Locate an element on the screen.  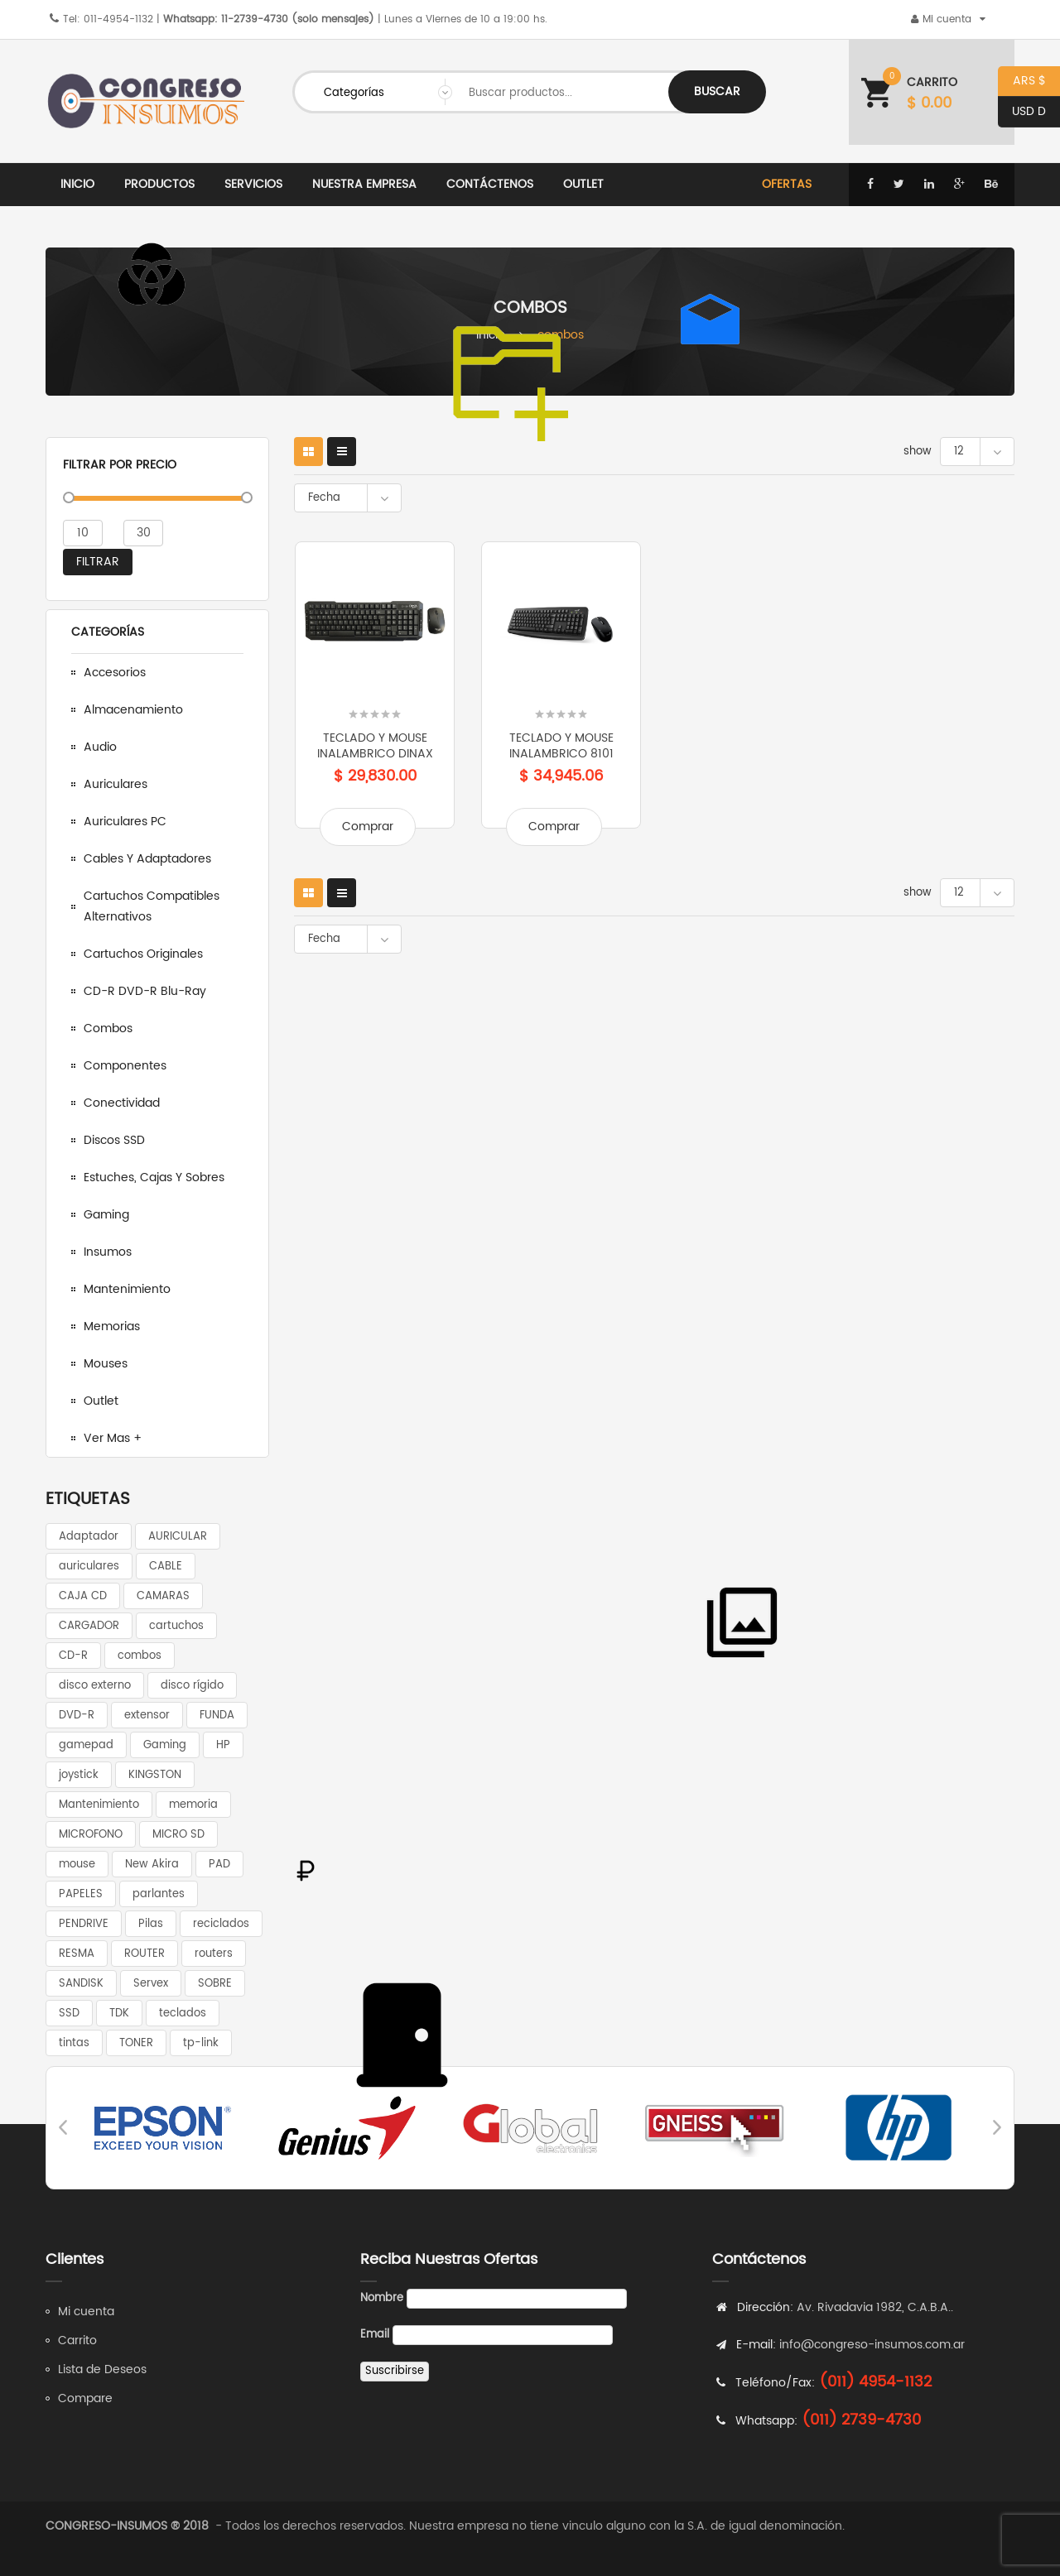
view an opened email message is located at coordinates (710, 319).